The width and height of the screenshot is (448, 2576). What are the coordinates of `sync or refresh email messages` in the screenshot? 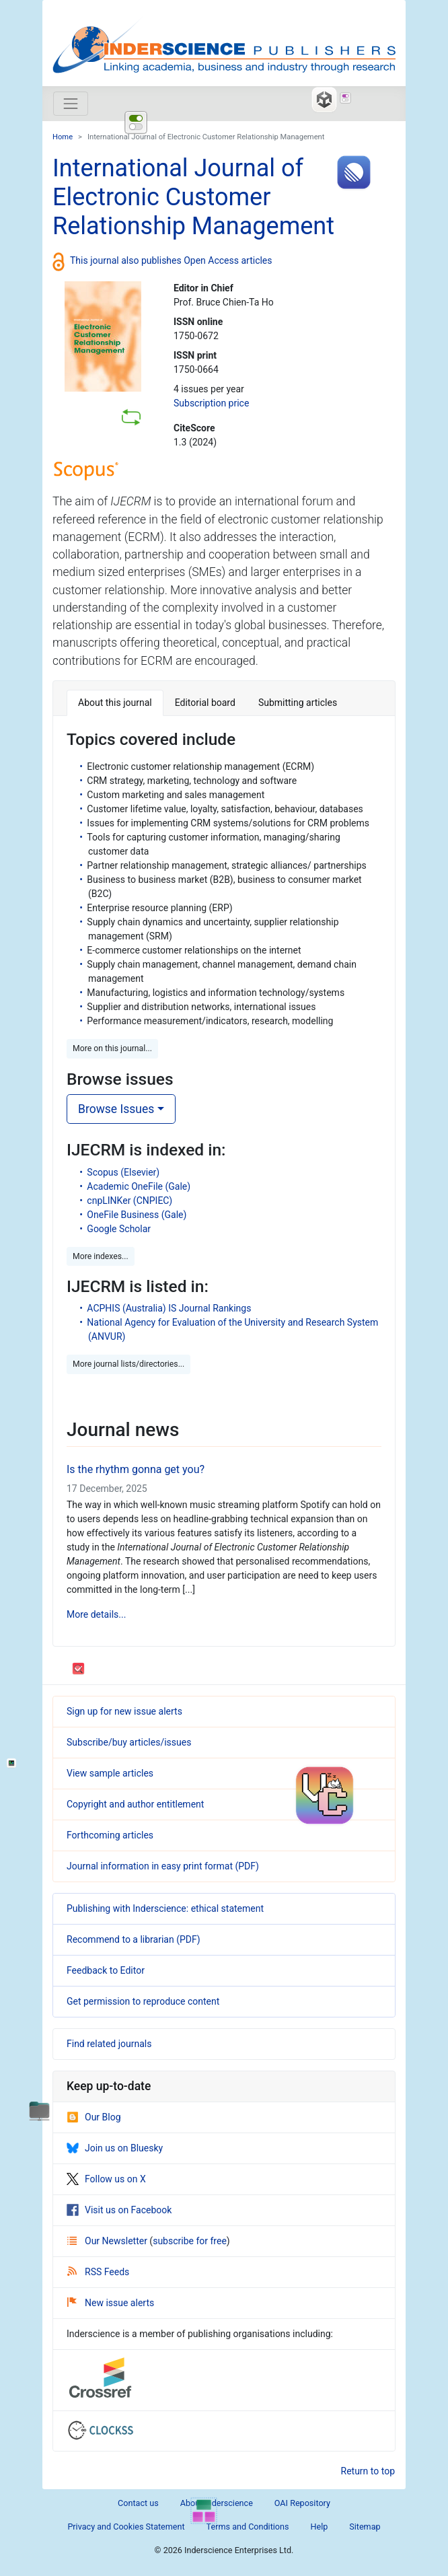 It's located at (131, 417).